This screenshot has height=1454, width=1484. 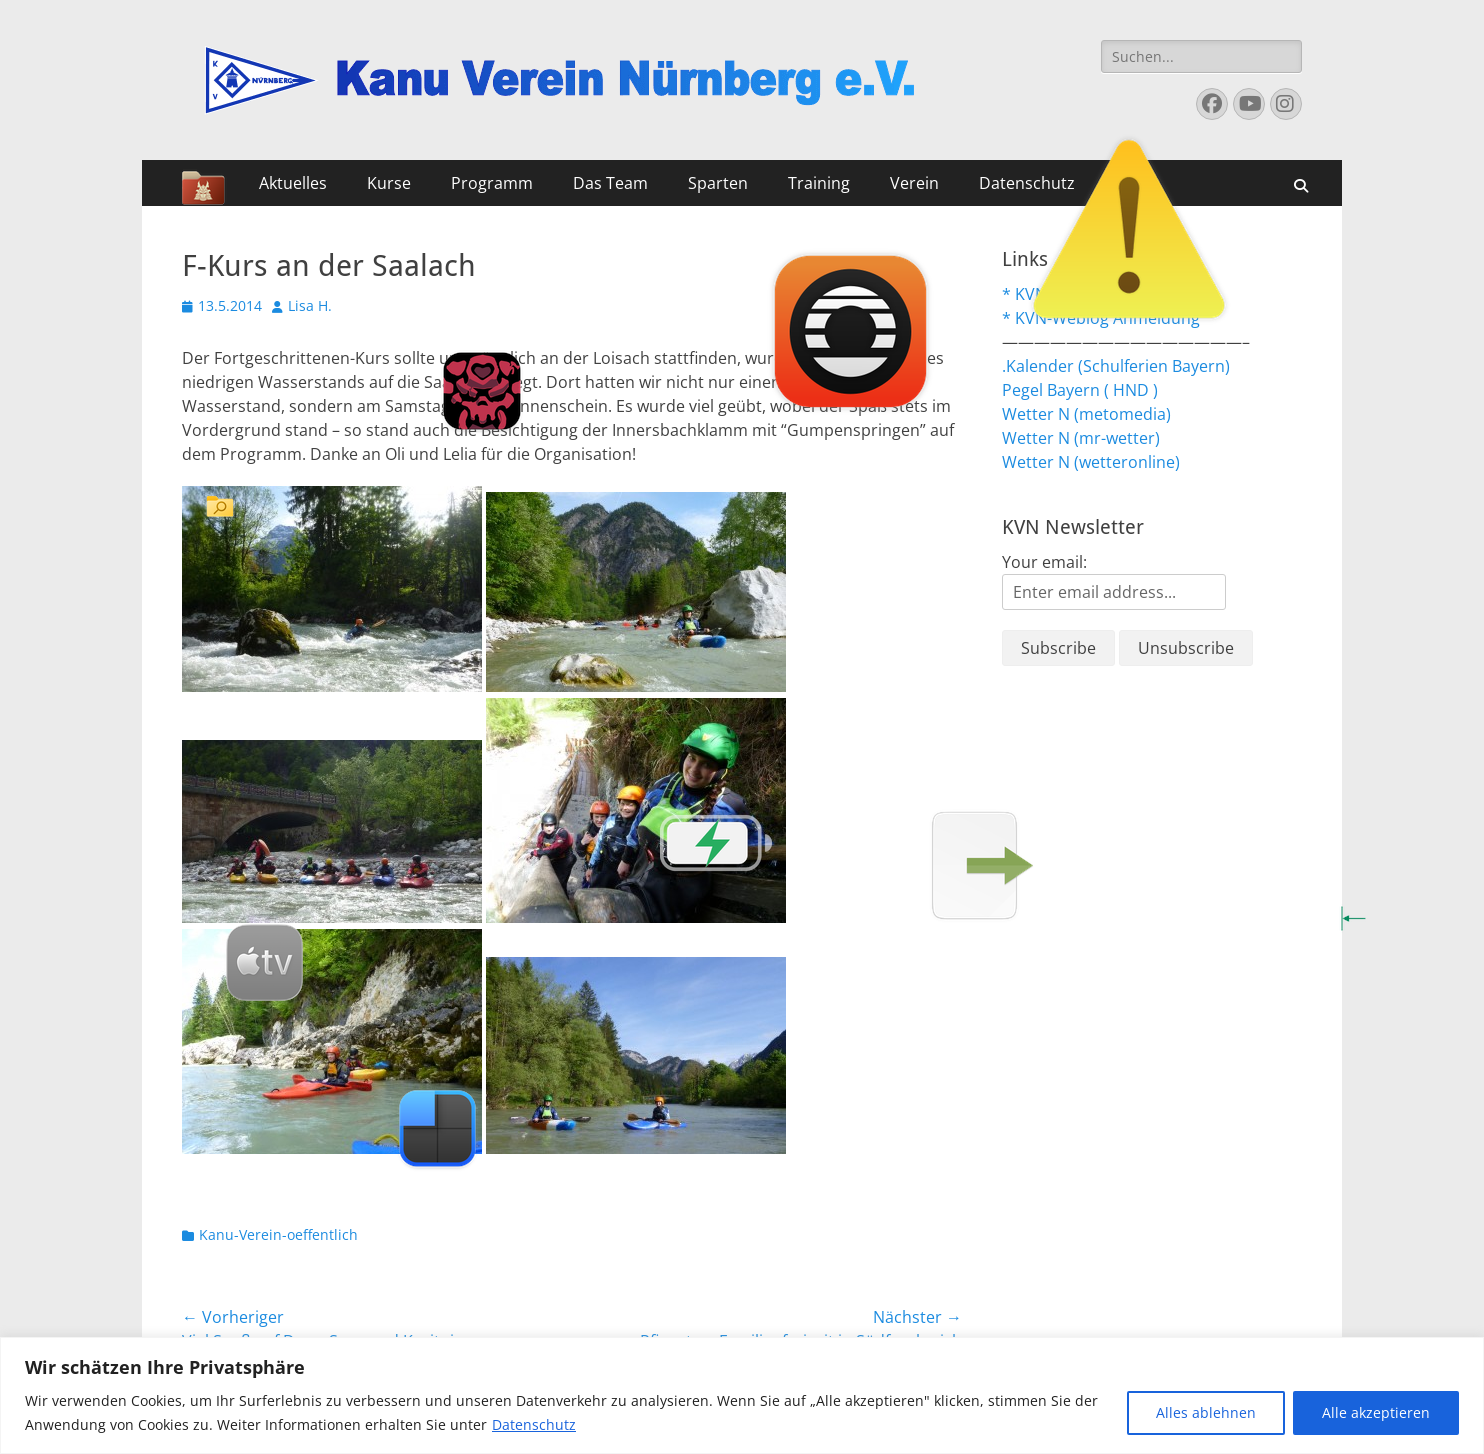 I want to click on launch aperture desk job game, so click(x=850, y=331).